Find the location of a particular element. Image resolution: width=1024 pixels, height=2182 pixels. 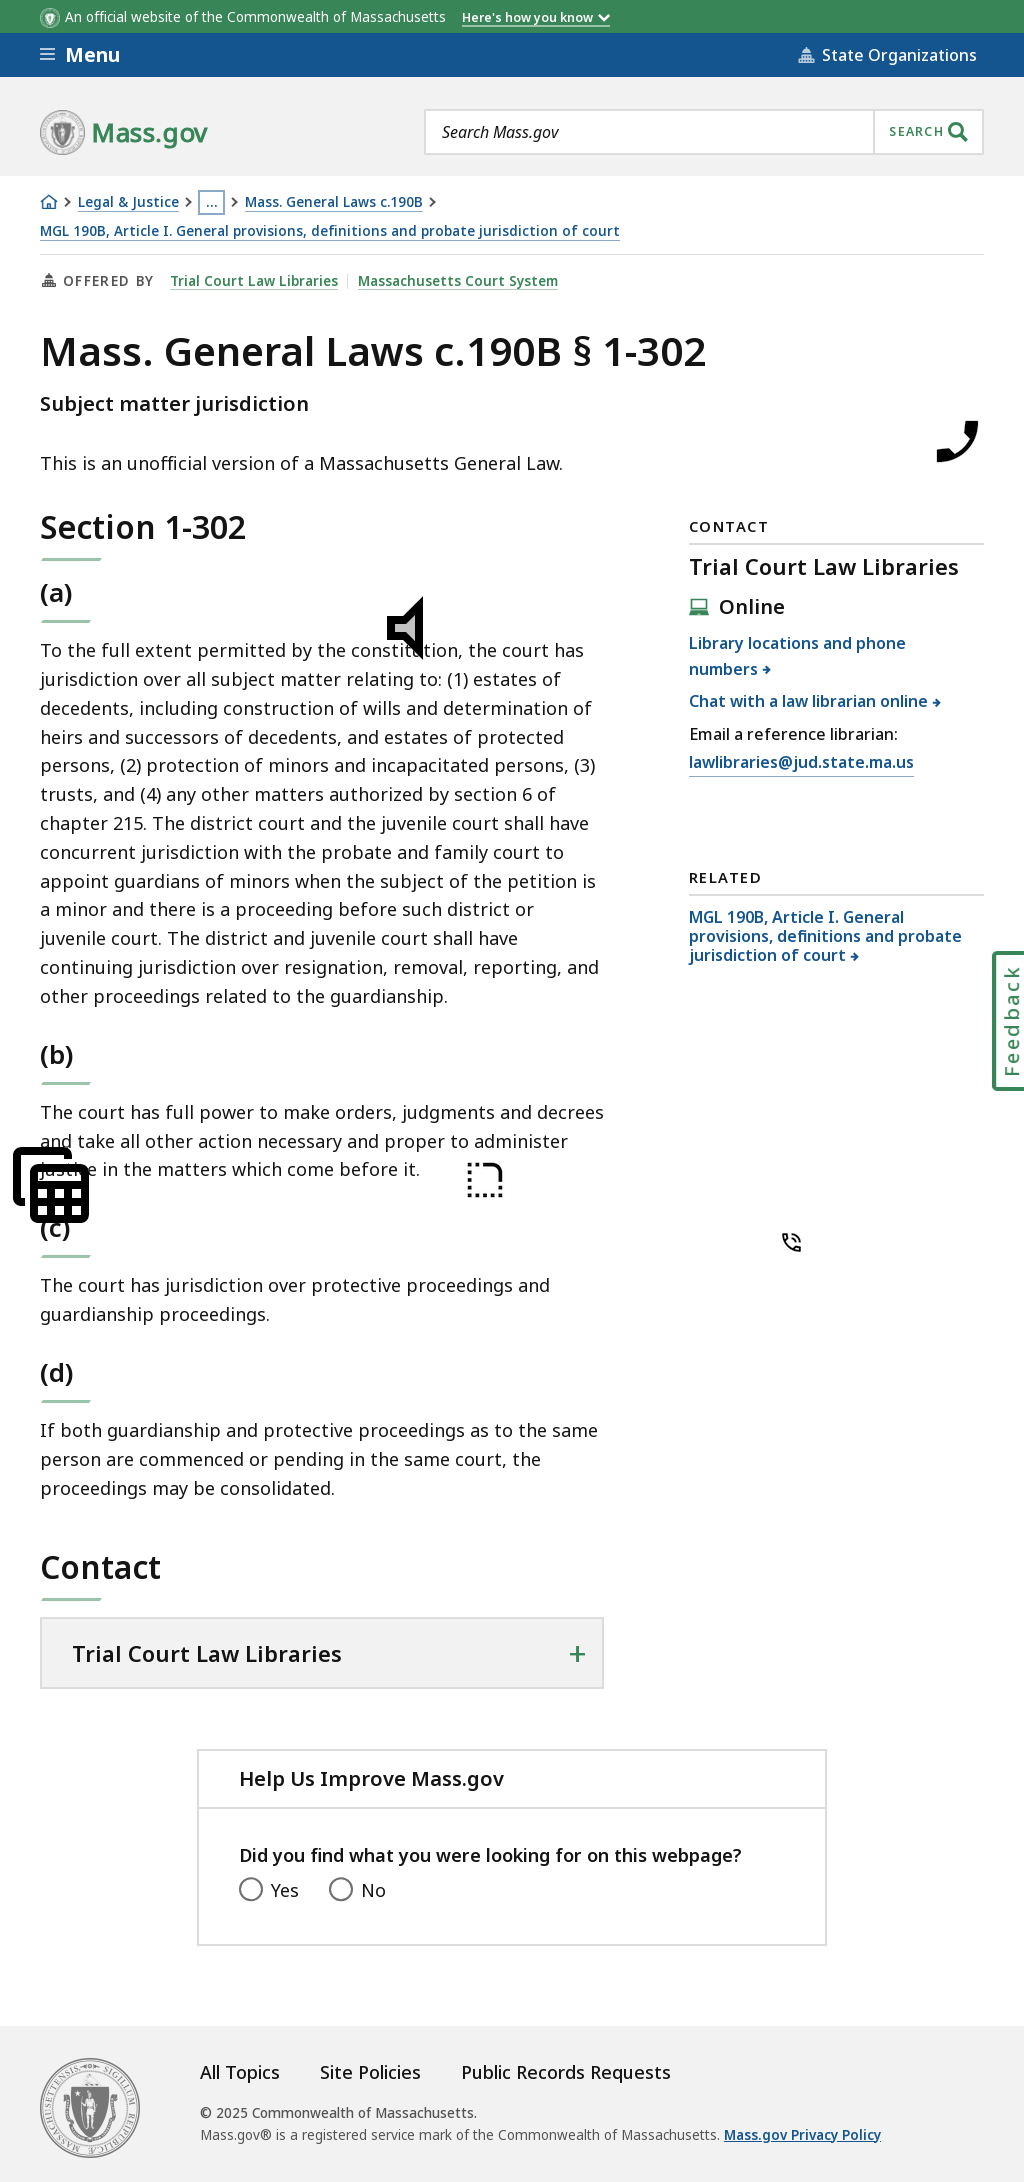

adjust corner radius of a shape or element is located at coordinates (485, 1180).